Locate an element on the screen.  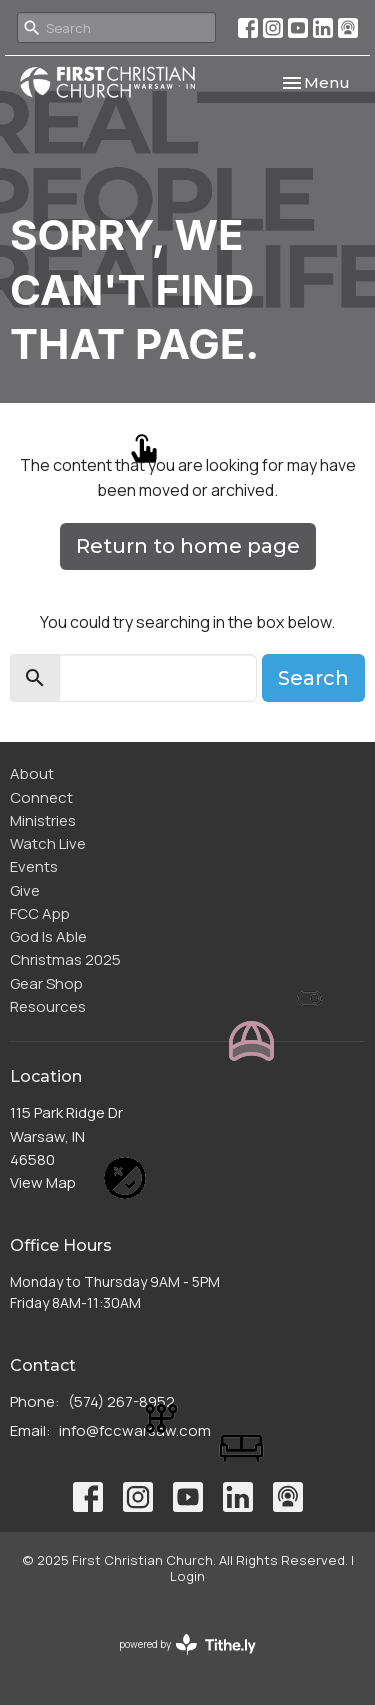
browse furniture or home decor is located at coordinates (241, 1447).